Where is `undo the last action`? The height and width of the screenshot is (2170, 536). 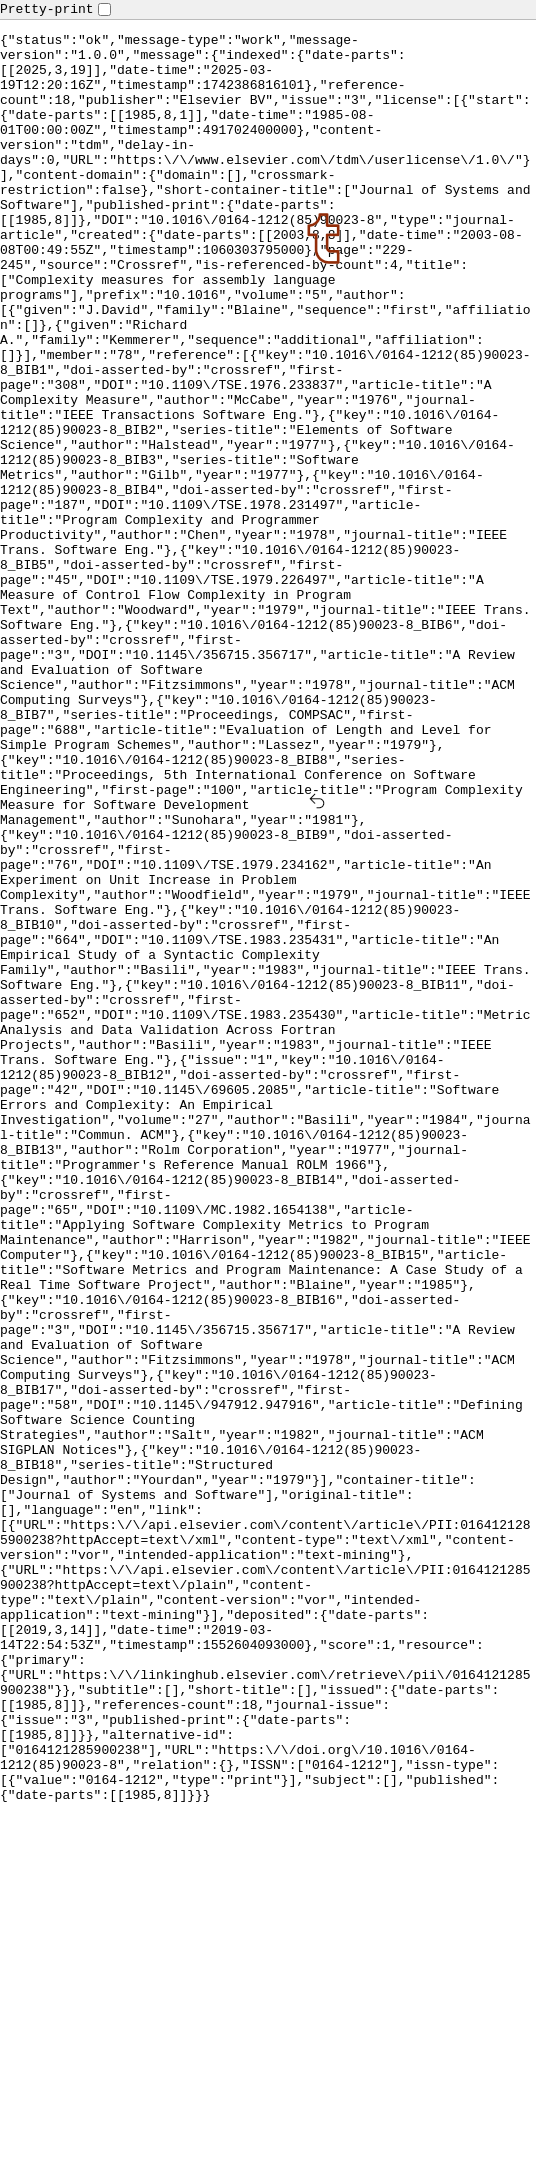 undo the last action is located at coordinates (317, 801).